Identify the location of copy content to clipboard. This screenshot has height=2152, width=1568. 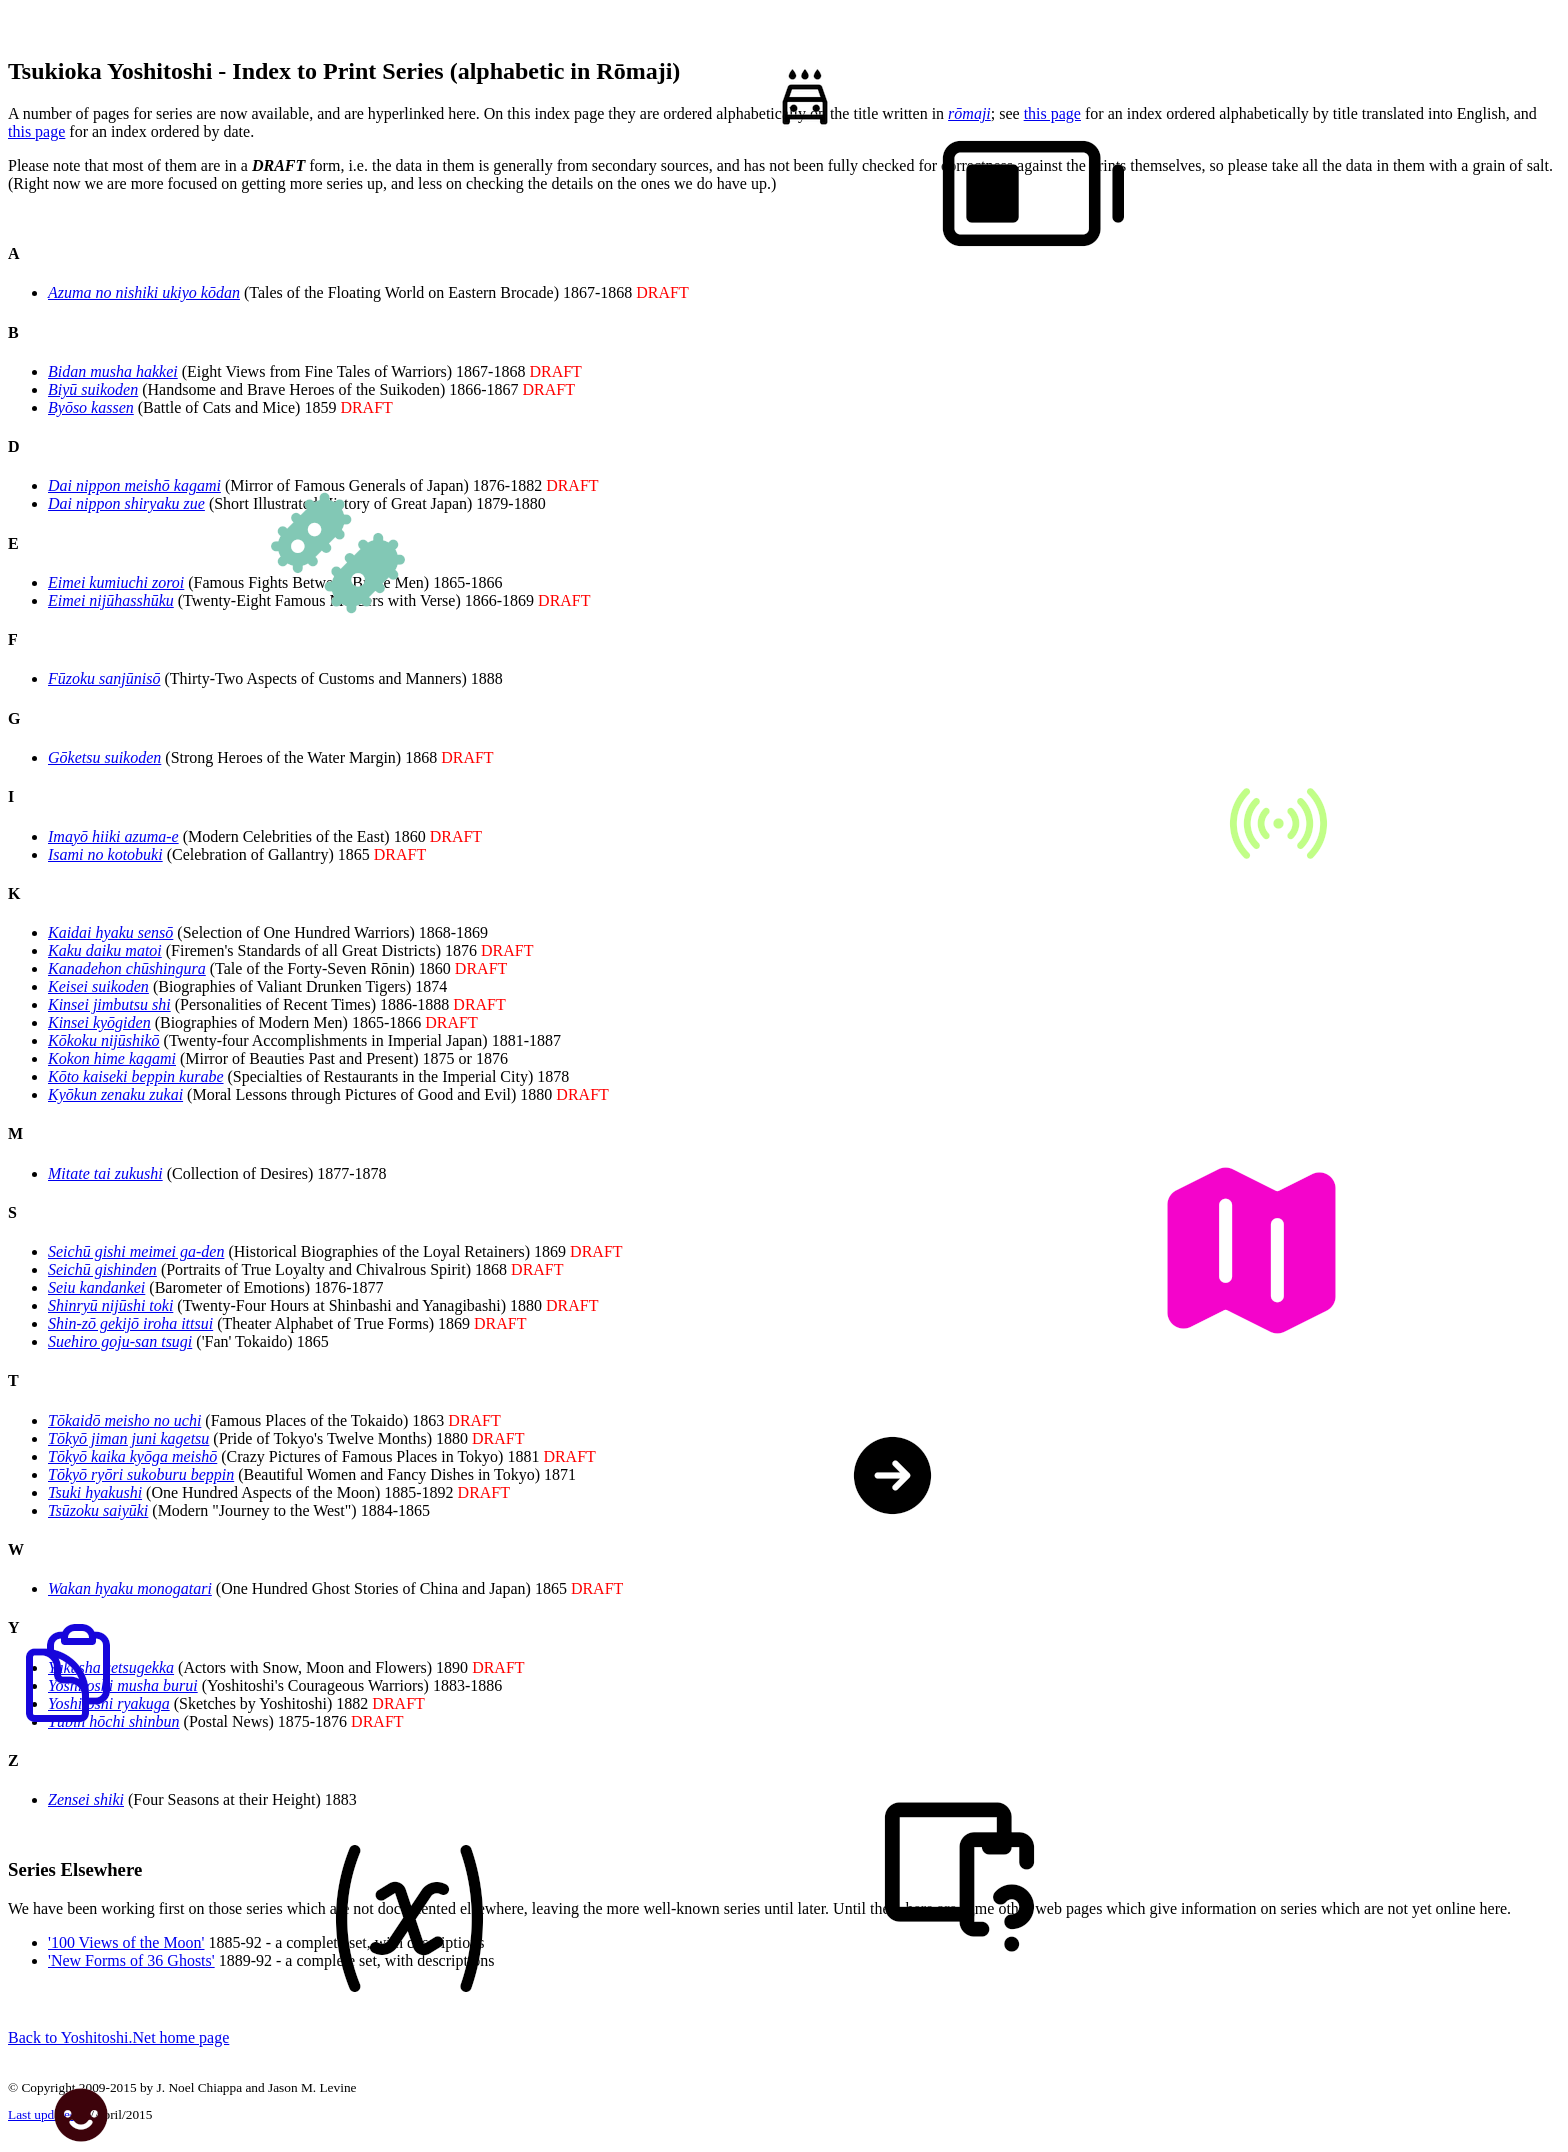
(68, 1673).